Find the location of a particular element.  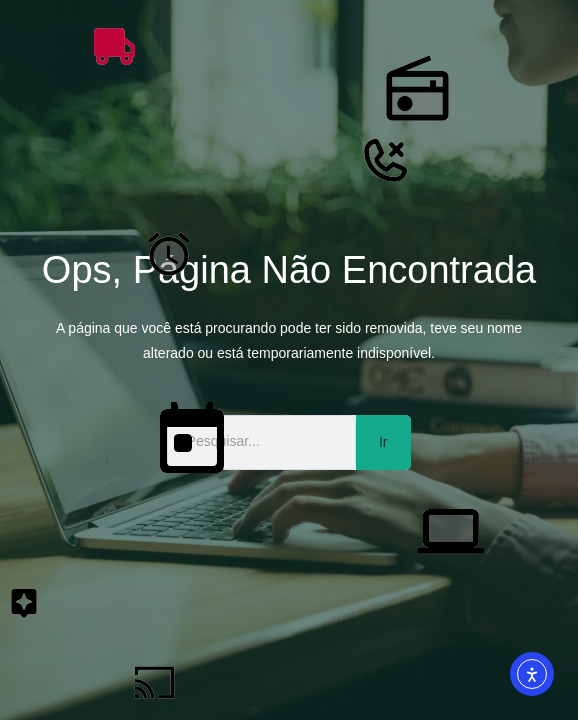

cast to a nearby device is located at coordinates (154, 682).